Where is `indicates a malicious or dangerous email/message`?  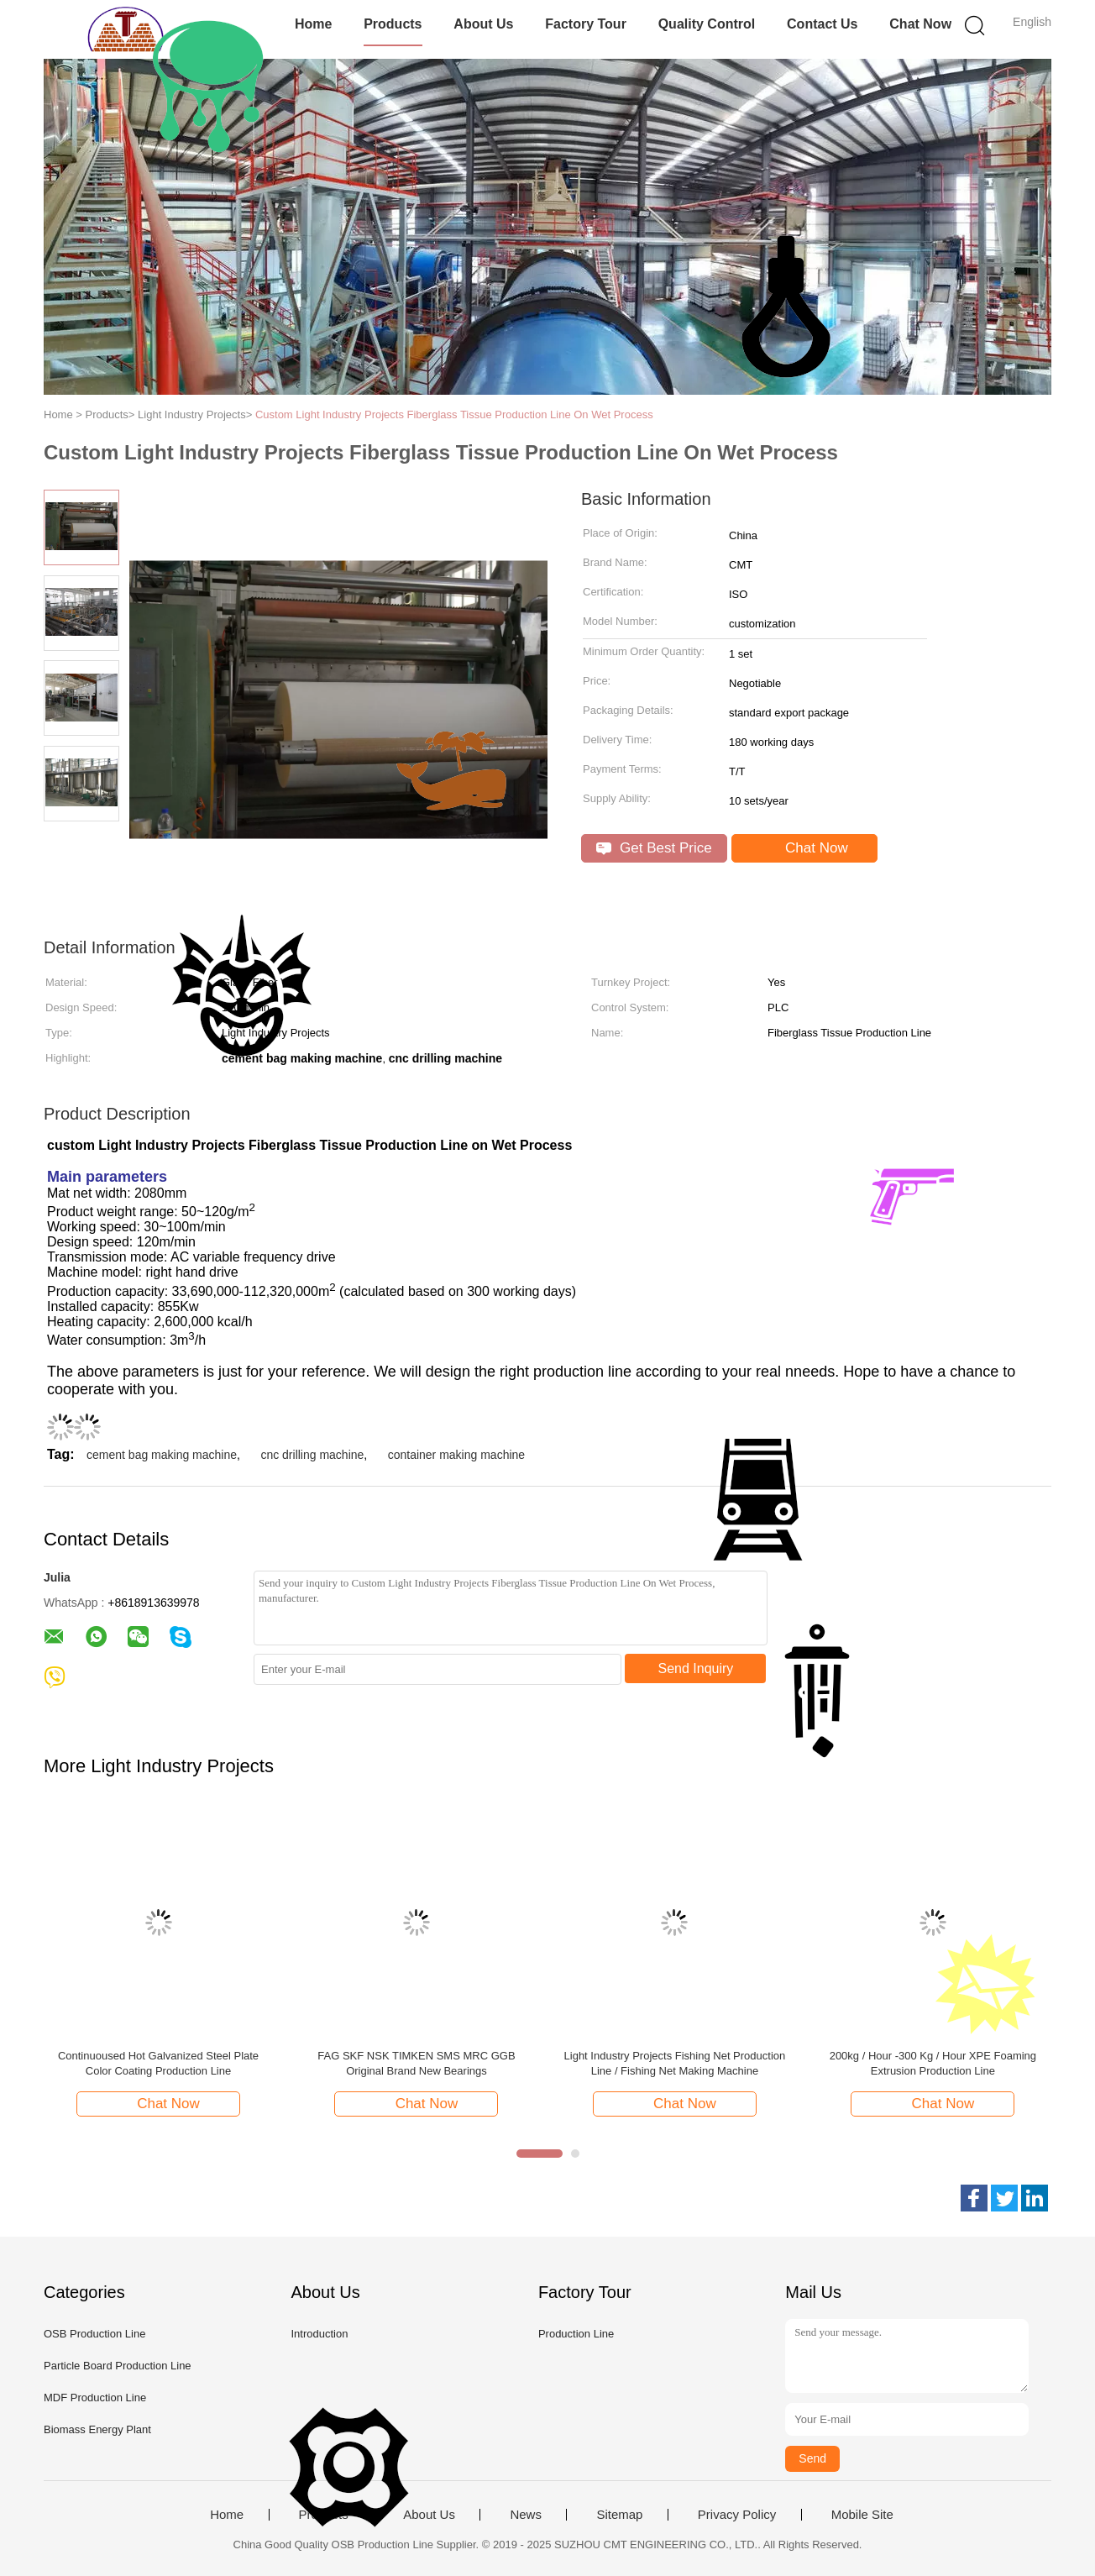 indicates a malicious or dangerous email/message is located at coordinates (985, 1984).